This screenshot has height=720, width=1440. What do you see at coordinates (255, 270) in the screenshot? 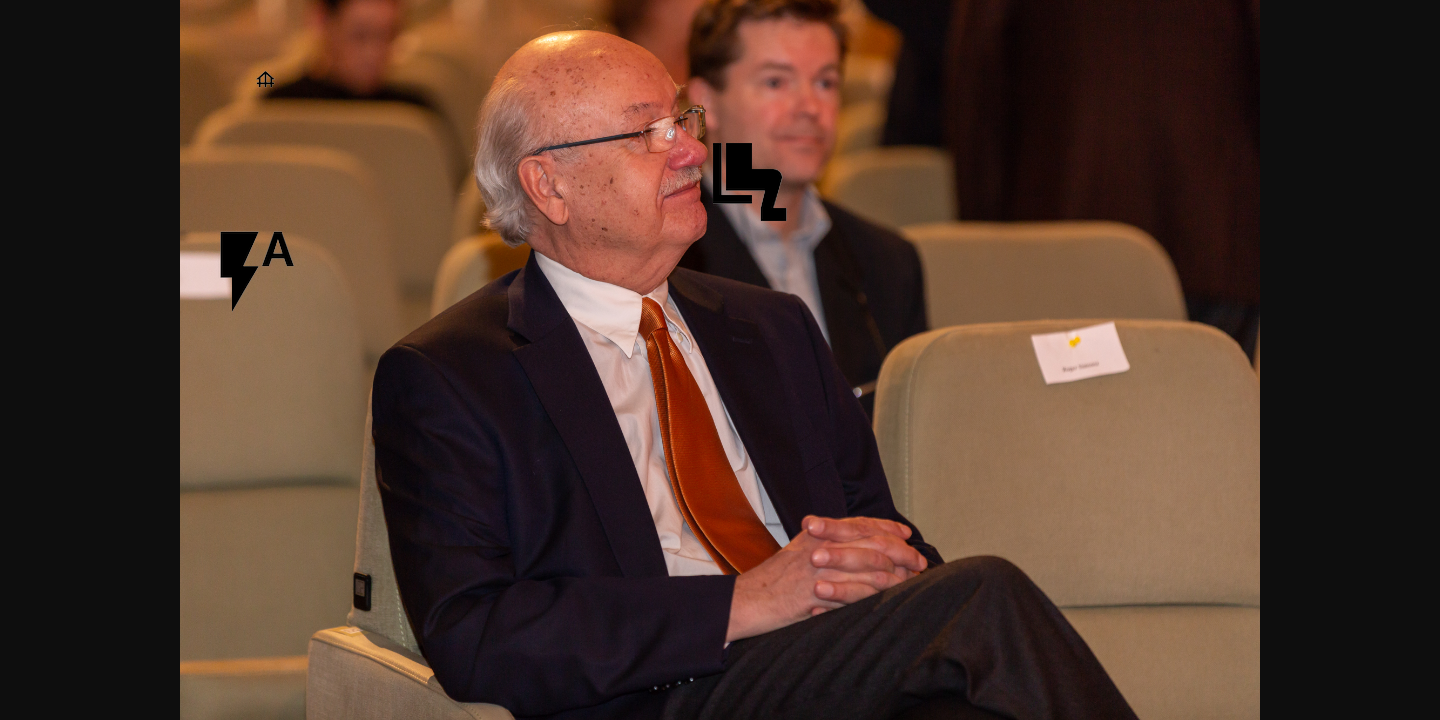
I see `set camera flash to automatic mode` at bounding box center [255, 270].